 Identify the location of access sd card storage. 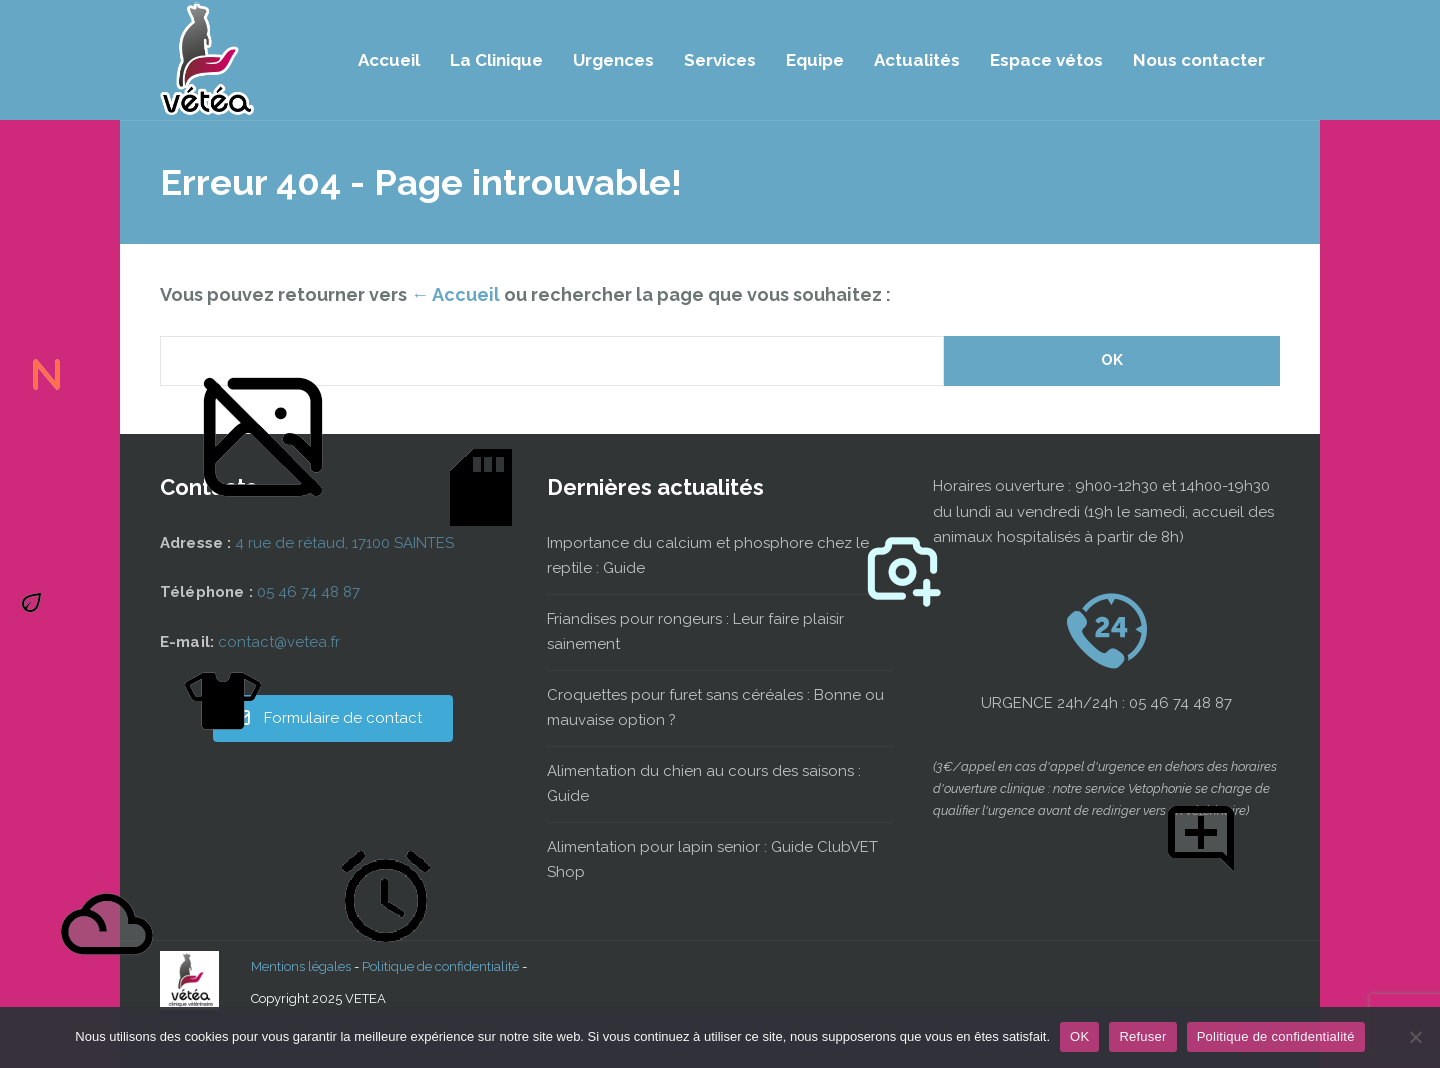
(480, 487).